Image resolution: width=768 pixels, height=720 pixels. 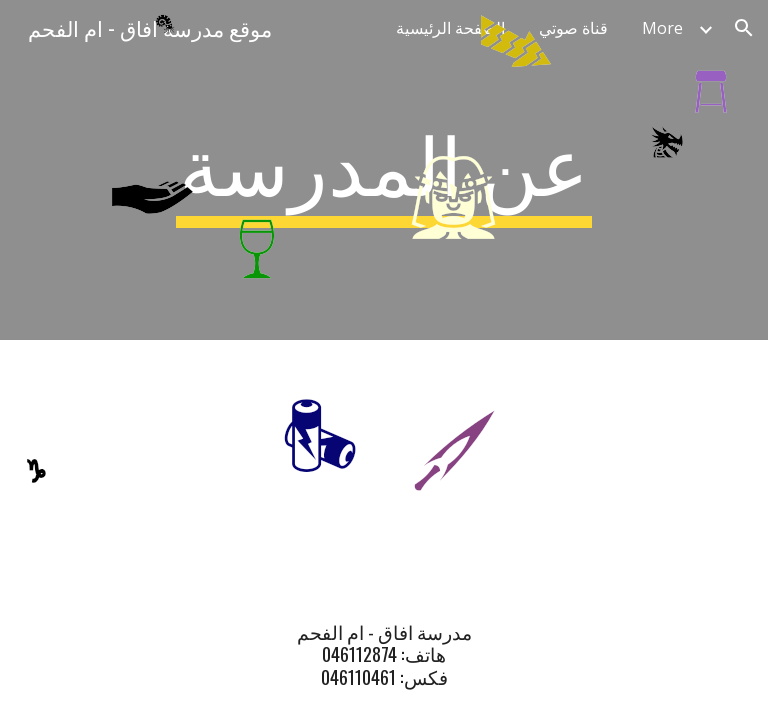 What do you see at coordinates (152, 197) in the screenshot?
I see `request or receive an item` at bounding box center [152, 197].